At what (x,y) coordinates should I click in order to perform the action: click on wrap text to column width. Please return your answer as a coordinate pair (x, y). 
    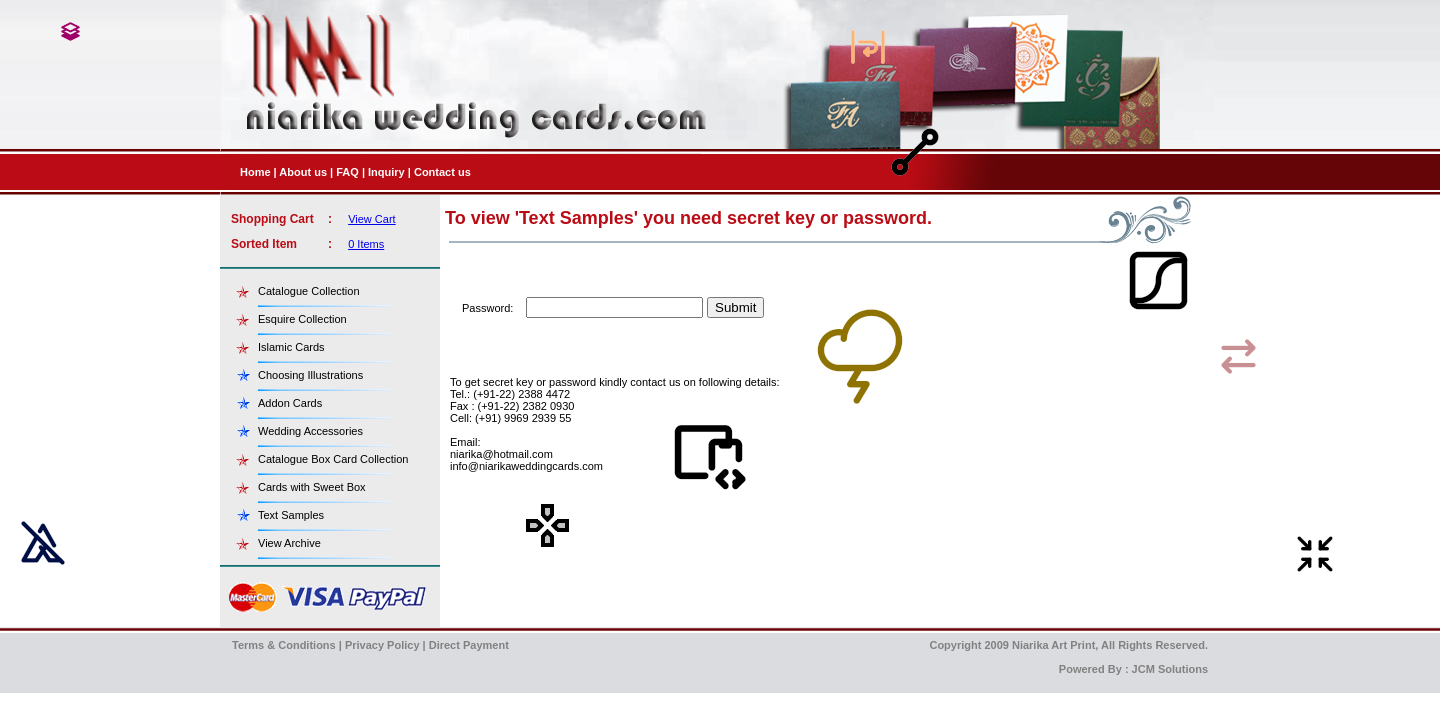
    Looking at the image, I should click on (868, 47).